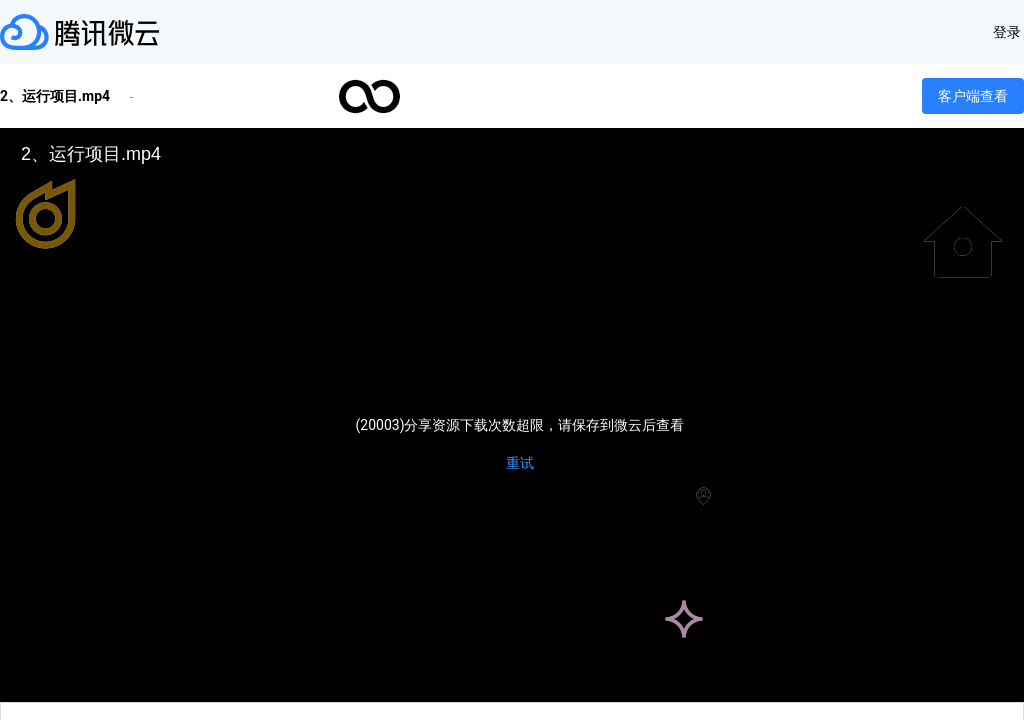 Image resolution: width=1024 pixels, height=720 pixels. Describe the element at coordinates (703, 495) in the screenshot. I see `view a user's location on the map` at that location.